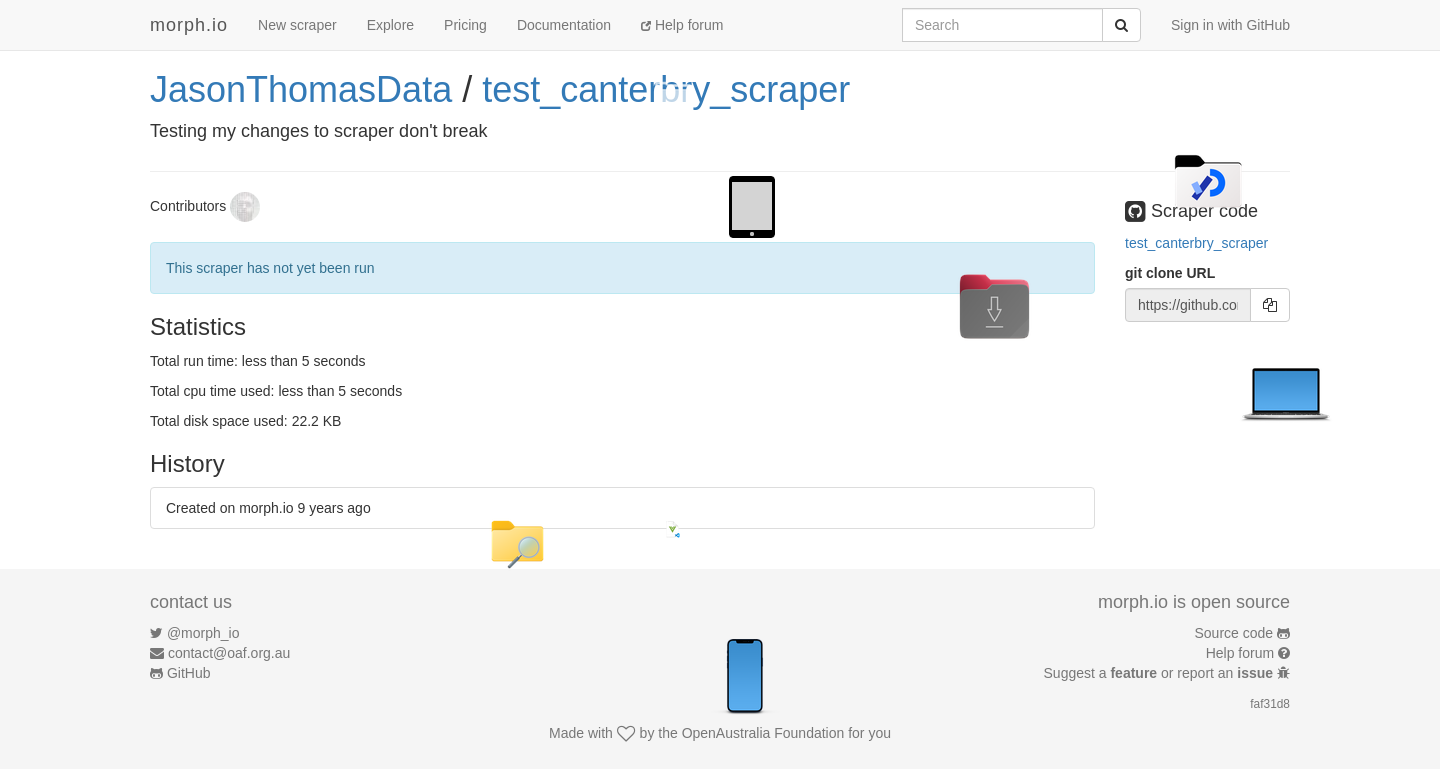  Describe the element at coordinates (672, 529) in the screenshot. I see `open a Vue.js file in Visual Studio Code` at that location.